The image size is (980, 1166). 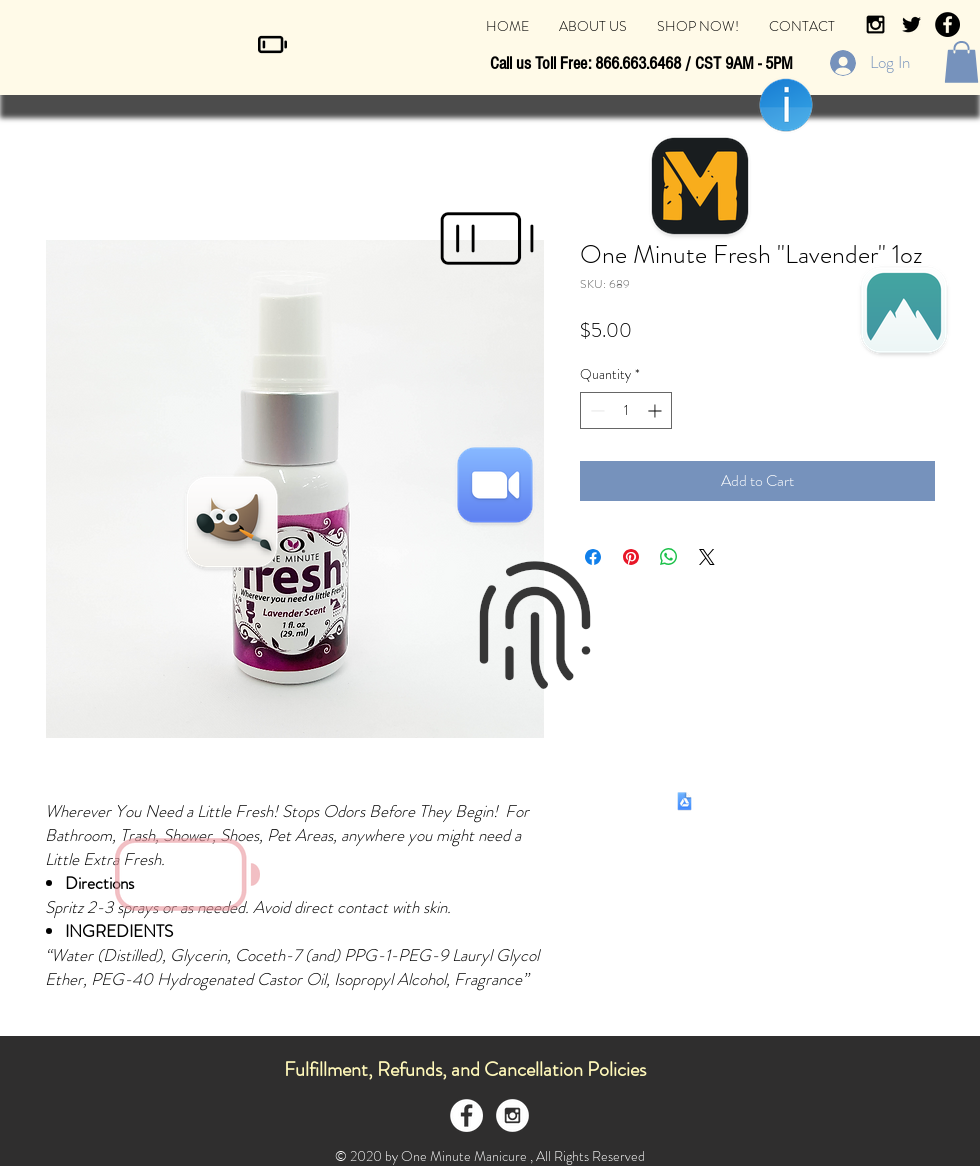 I want to click on a google drive shortcut or linked file, so click(x=684, y=801).